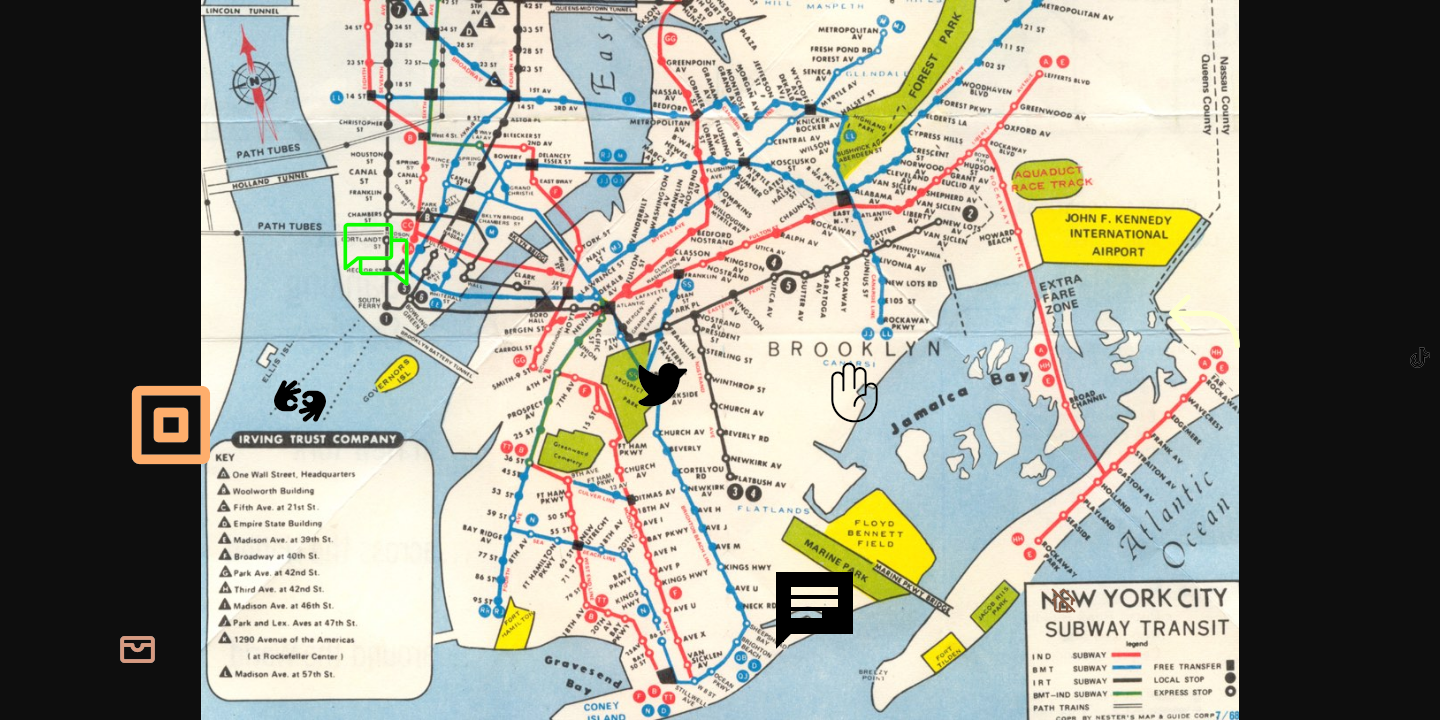  Describe the element at coordinates (171, 425) in the screenshot. I see `Square payment services logo` at that location.